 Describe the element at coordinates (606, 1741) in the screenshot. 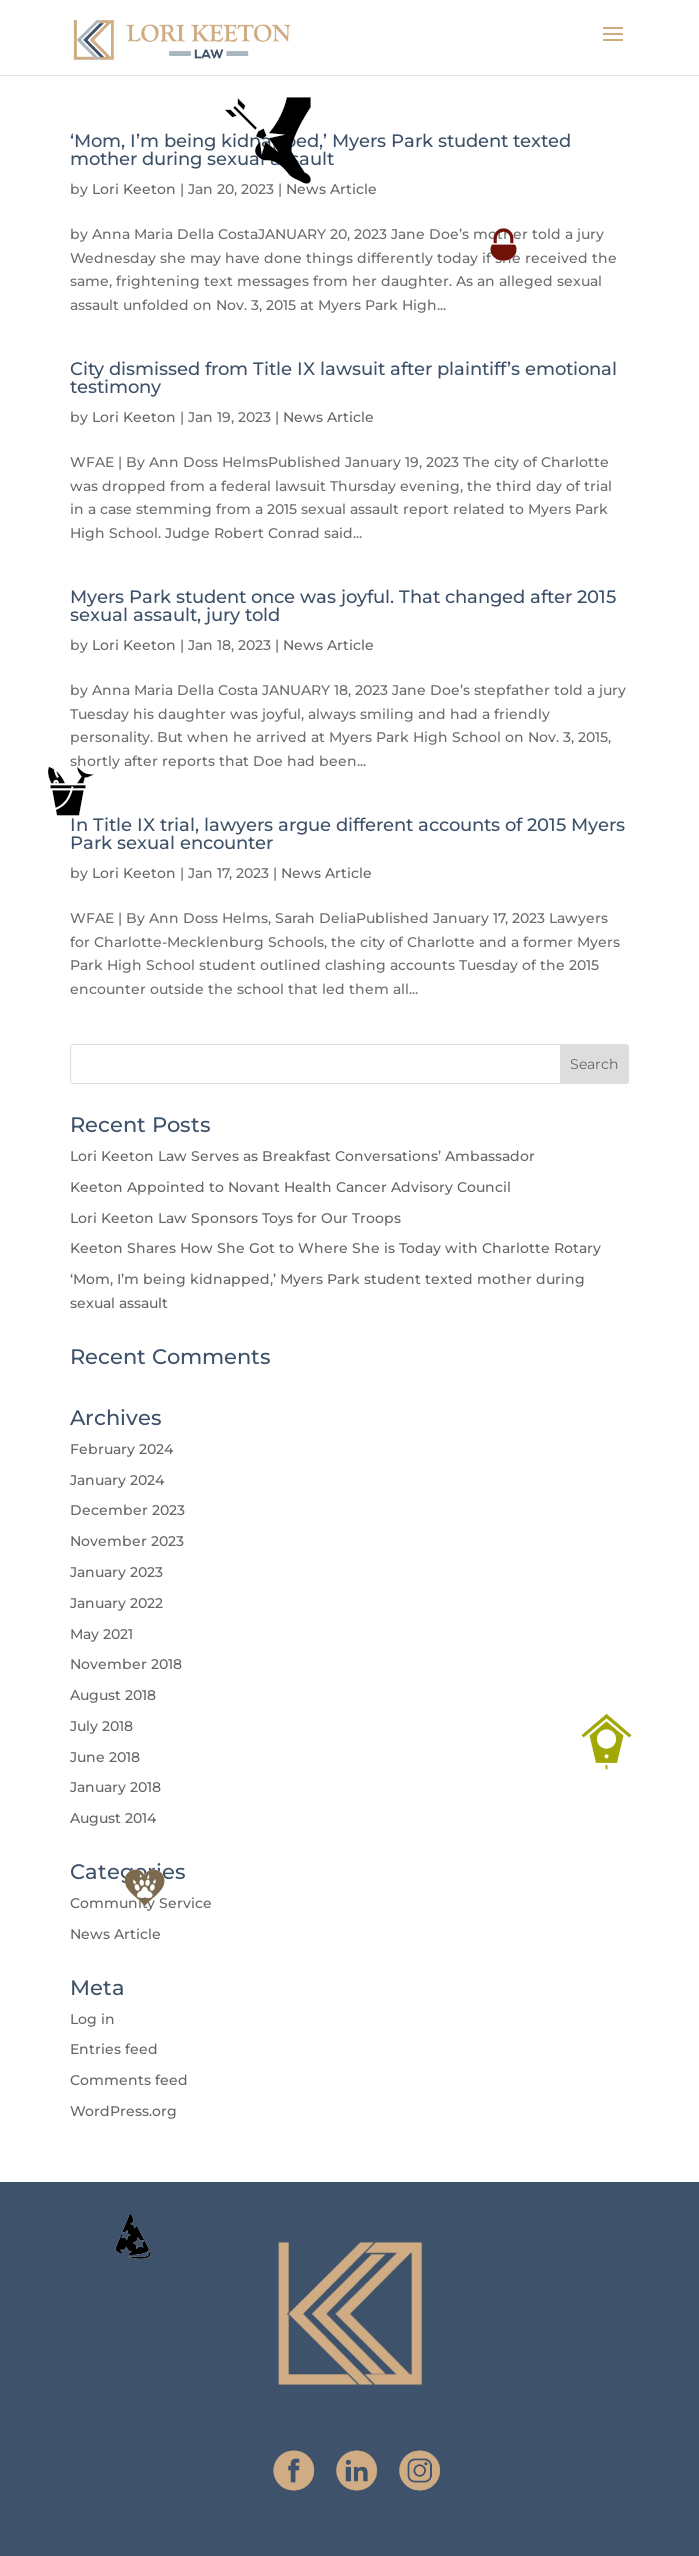

I see `access pet or wildlife features` at that location.